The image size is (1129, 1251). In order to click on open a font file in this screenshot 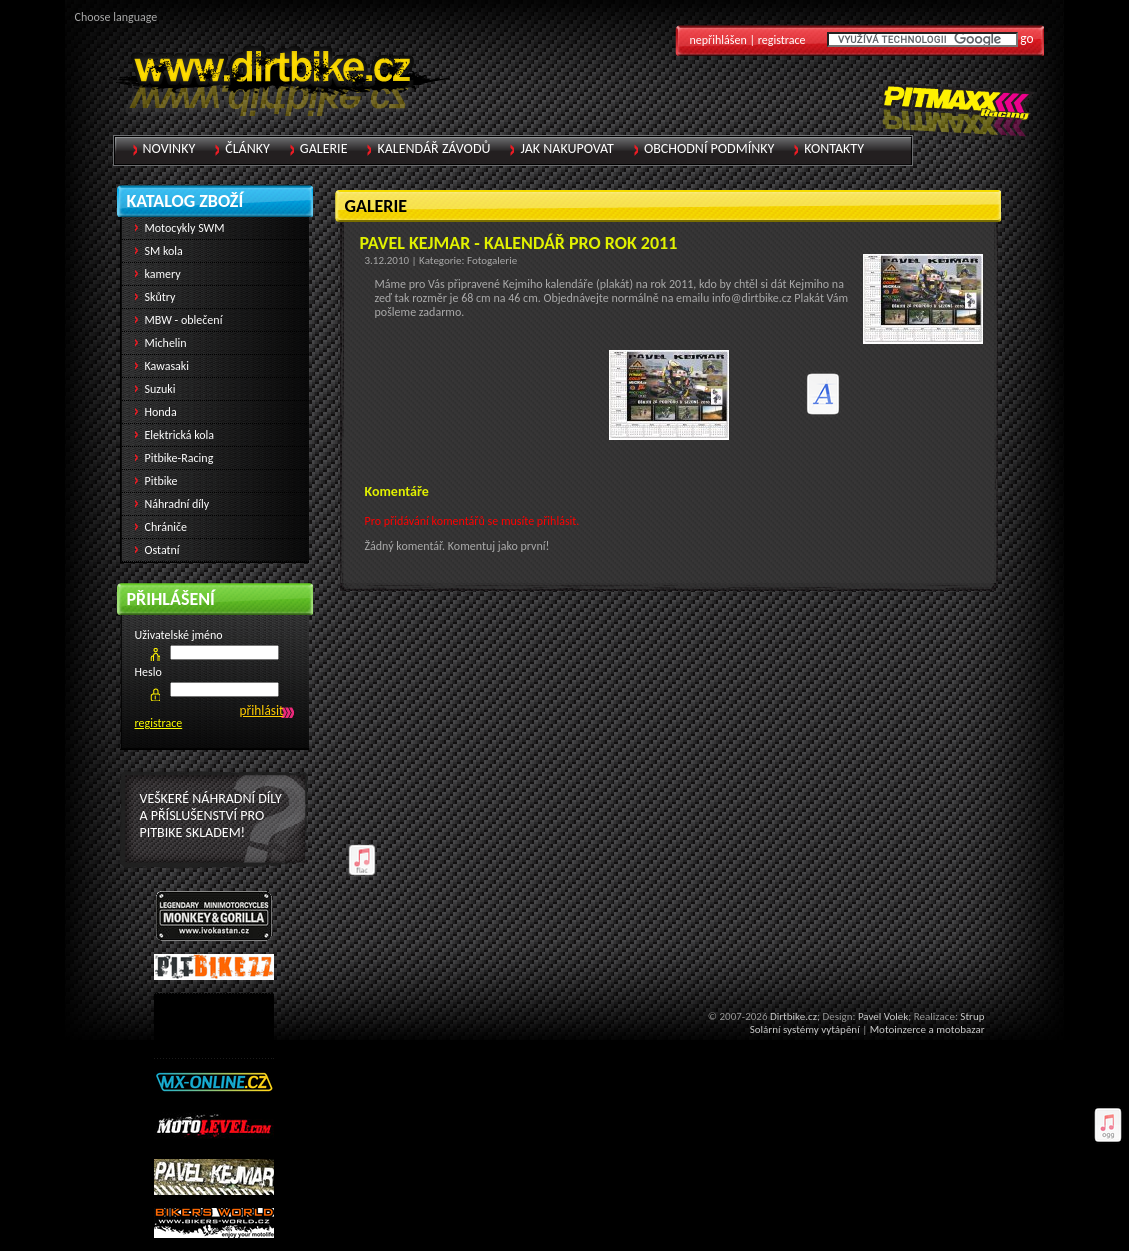, I will do `click(823, 394)`.